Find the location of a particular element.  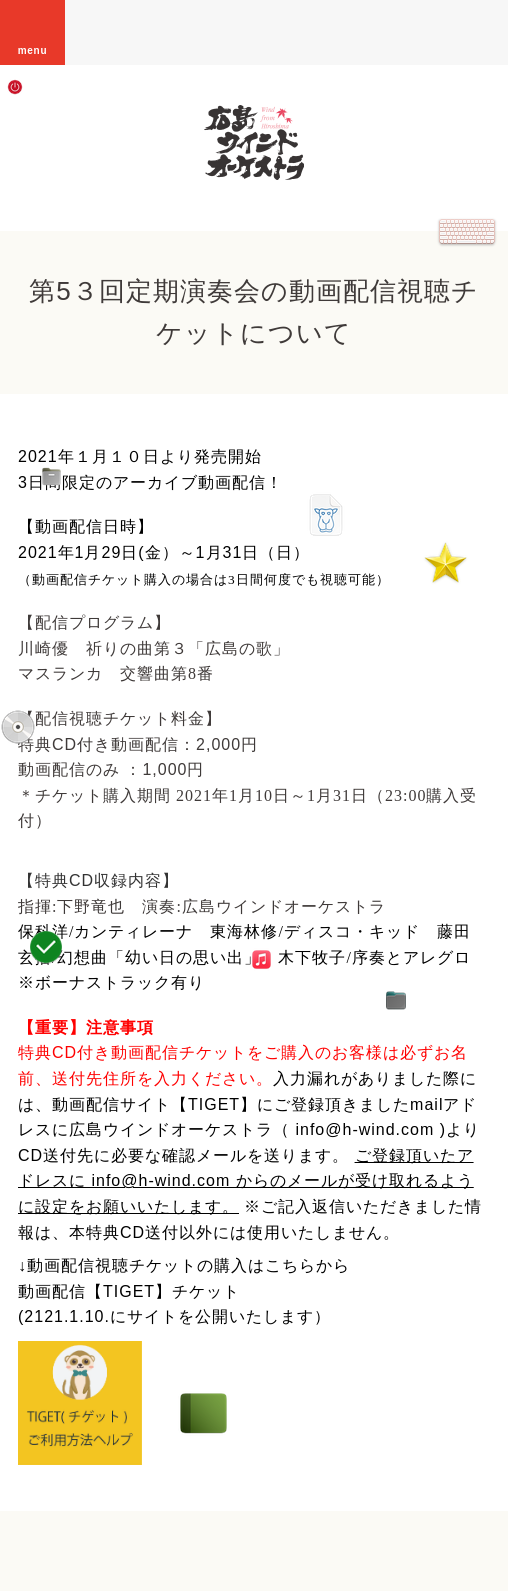

open the files application is located at coordinates (51, 476).